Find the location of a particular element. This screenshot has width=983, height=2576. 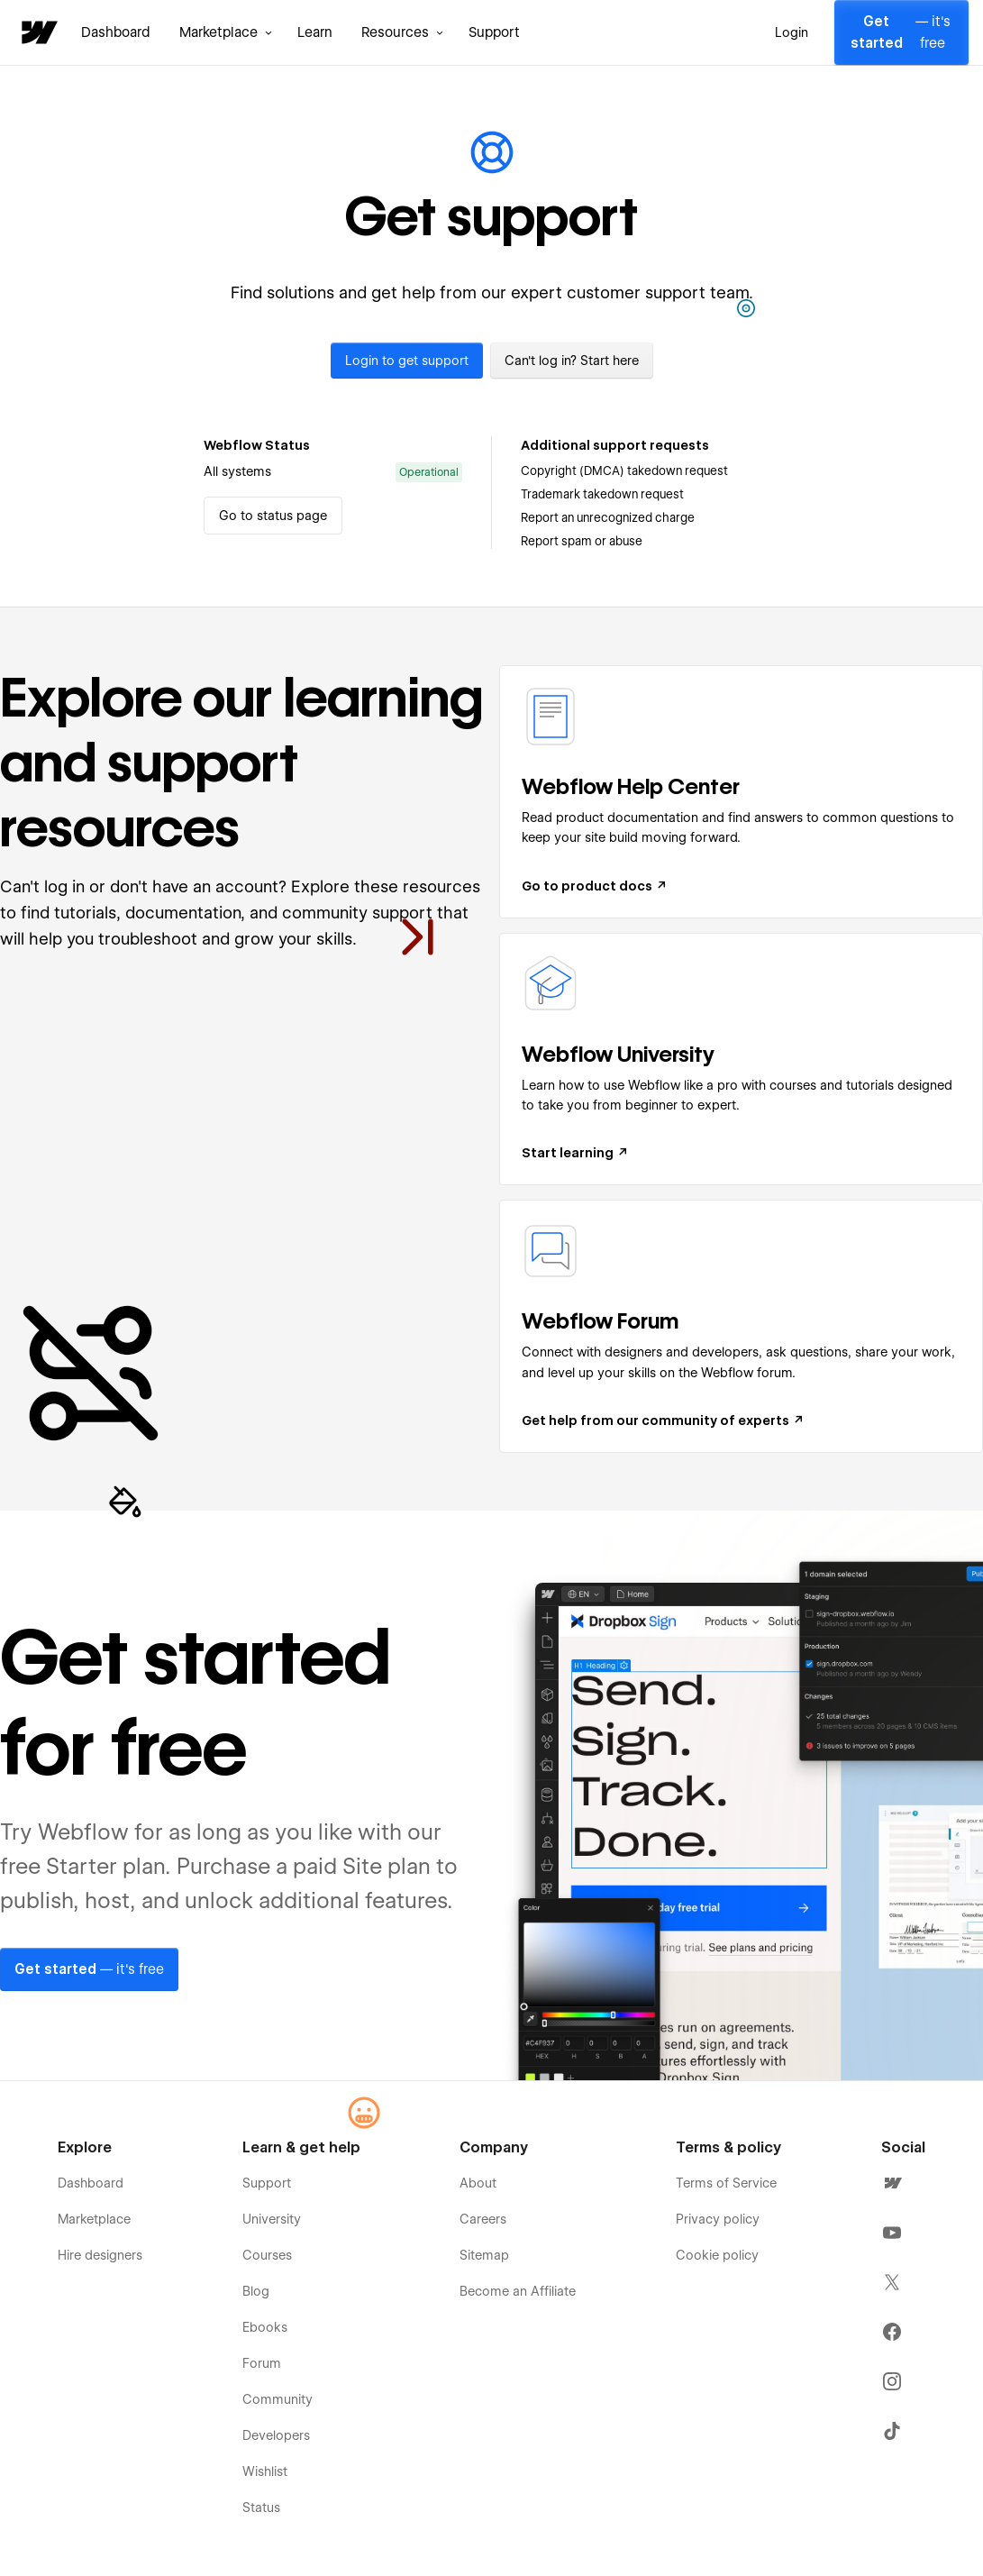

fill an area with color is located at coordinates (125, 1502).